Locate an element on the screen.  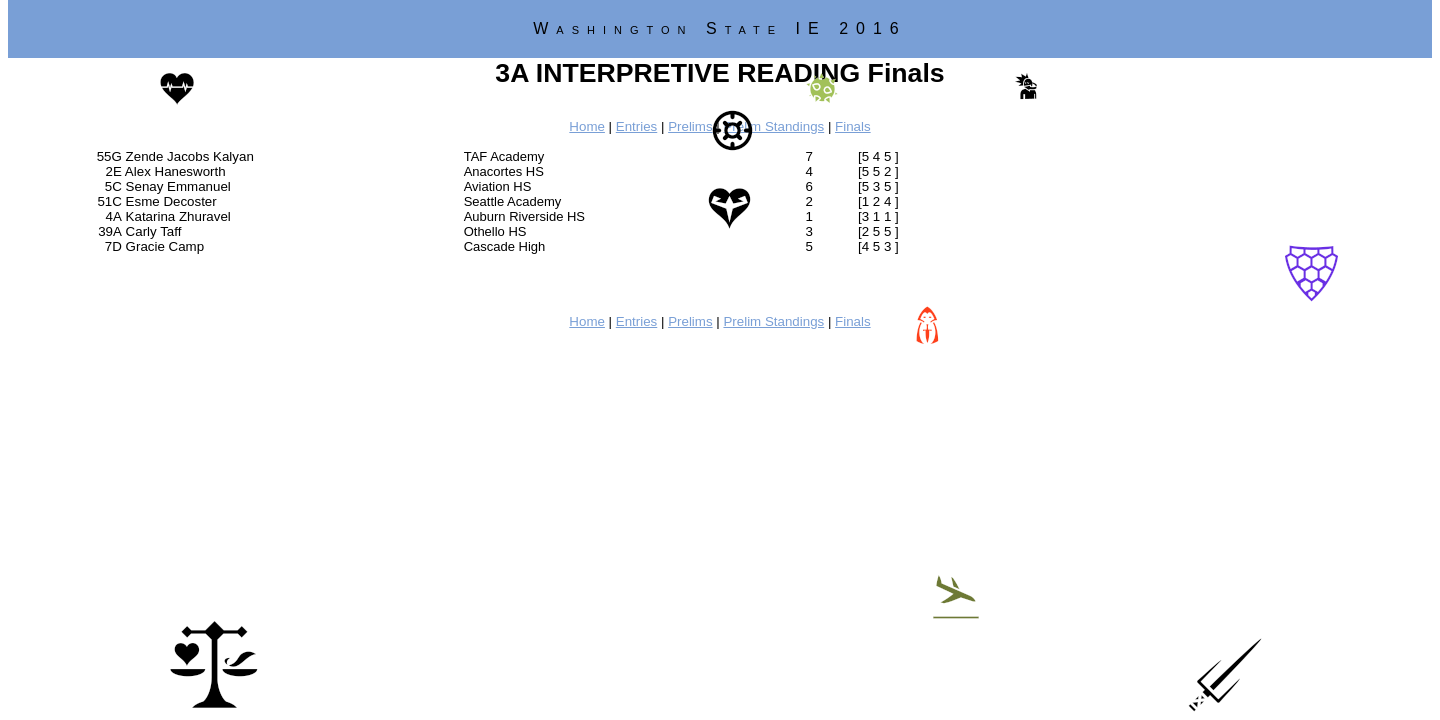
access game settings or options is located at coordinates (732, 130).